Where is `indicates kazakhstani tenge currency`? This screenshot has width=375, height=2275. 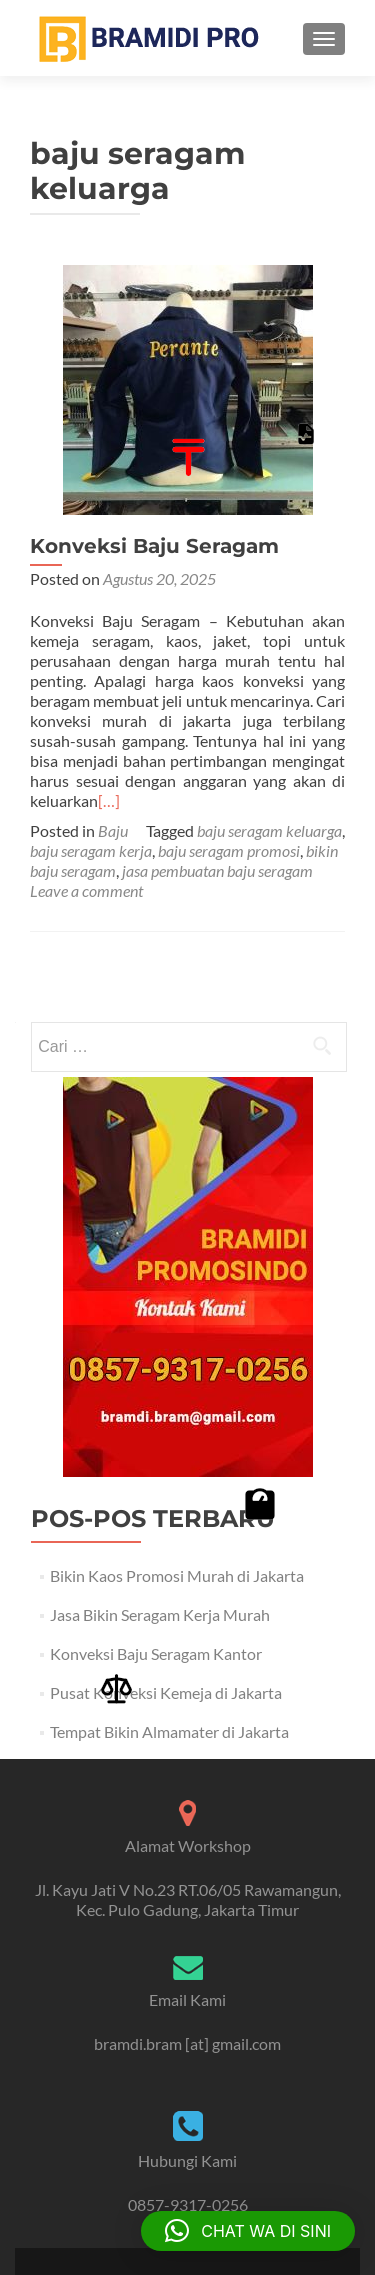
indicates kazakhstani tenge currency is located at coordinates (188, 457).